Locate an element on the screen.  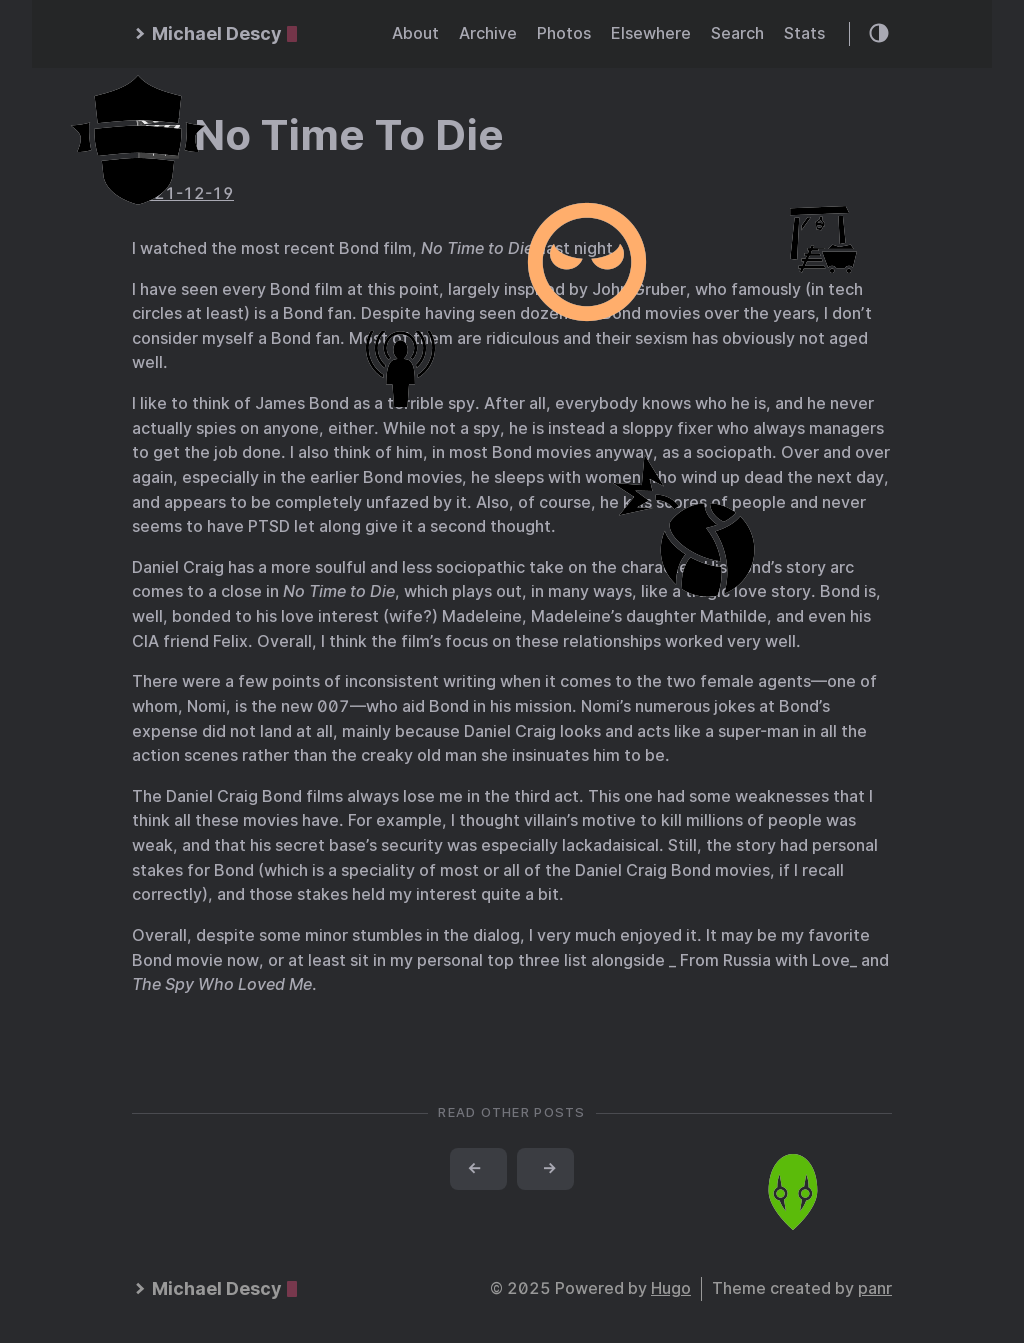
activate explosive item in game is located at coordinates (683, 526).